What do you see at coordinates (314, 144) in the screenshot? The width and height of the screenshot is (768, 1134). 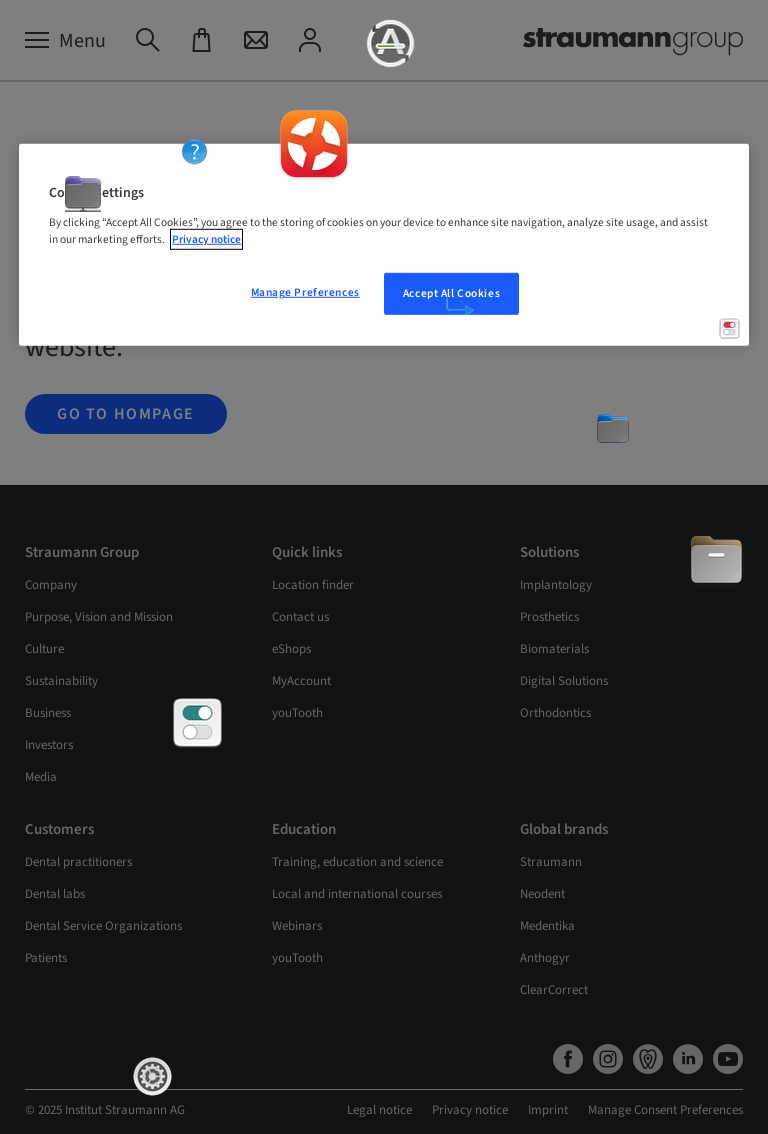 I see `launch Team Fortress 2` at bounding box center [314, 144].